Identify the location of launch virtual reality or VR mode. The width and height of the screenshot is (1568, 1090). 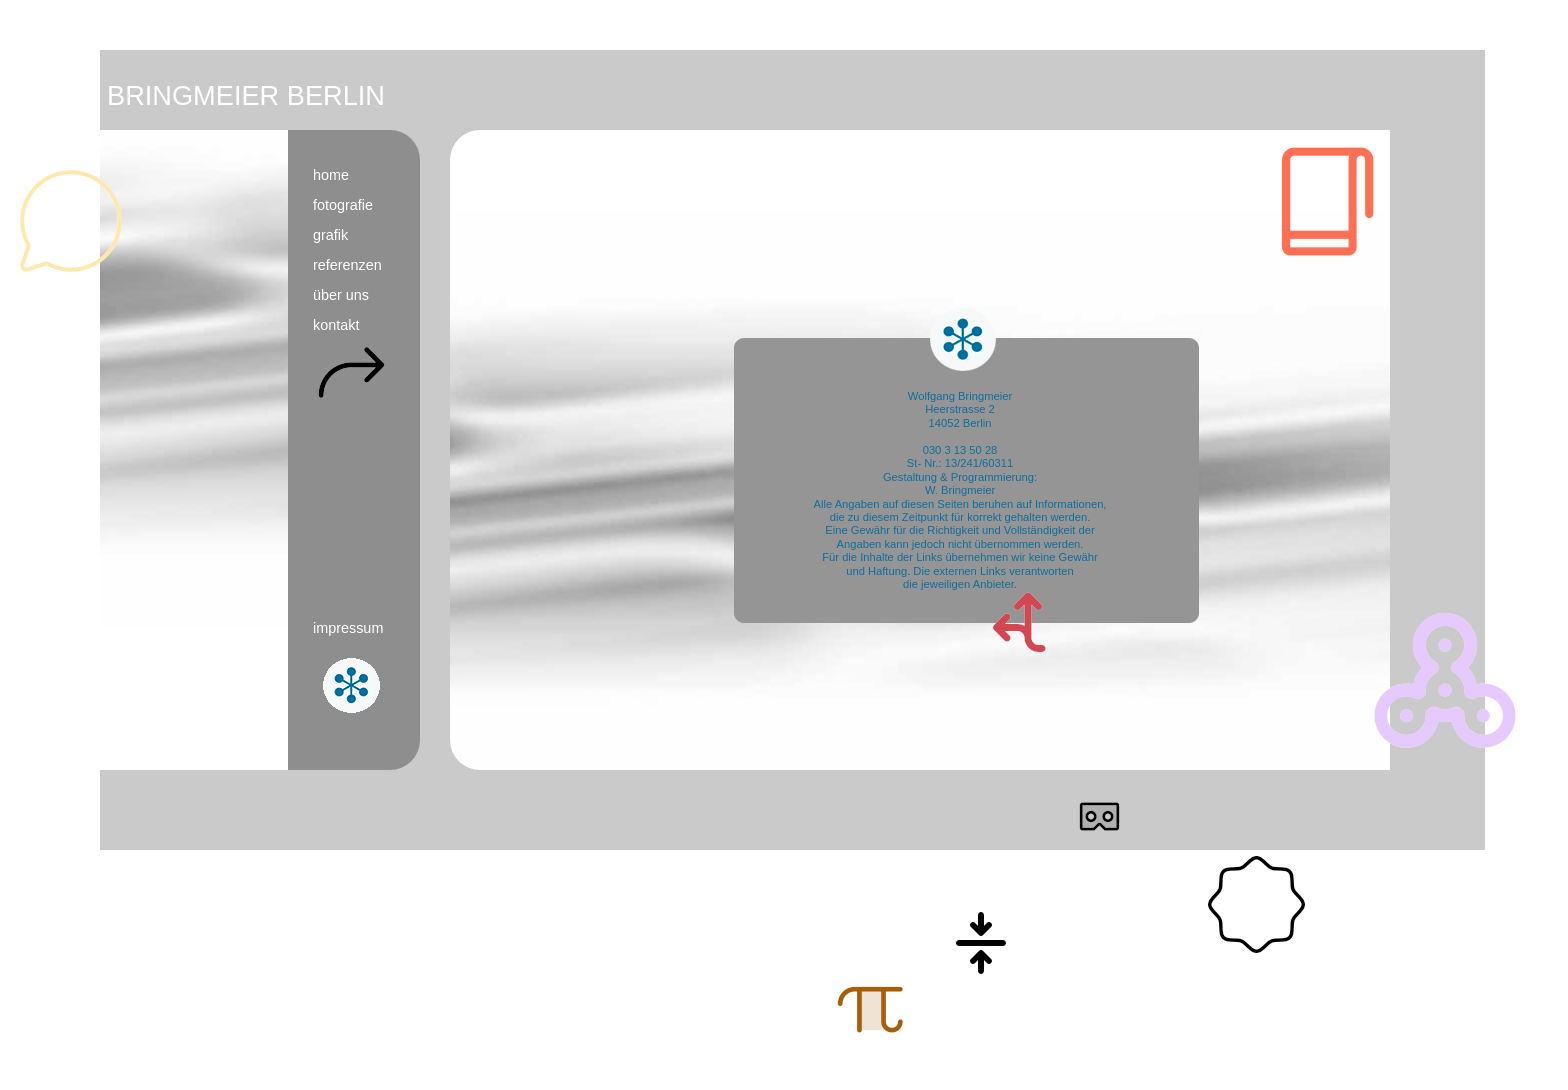
(1099, 816).